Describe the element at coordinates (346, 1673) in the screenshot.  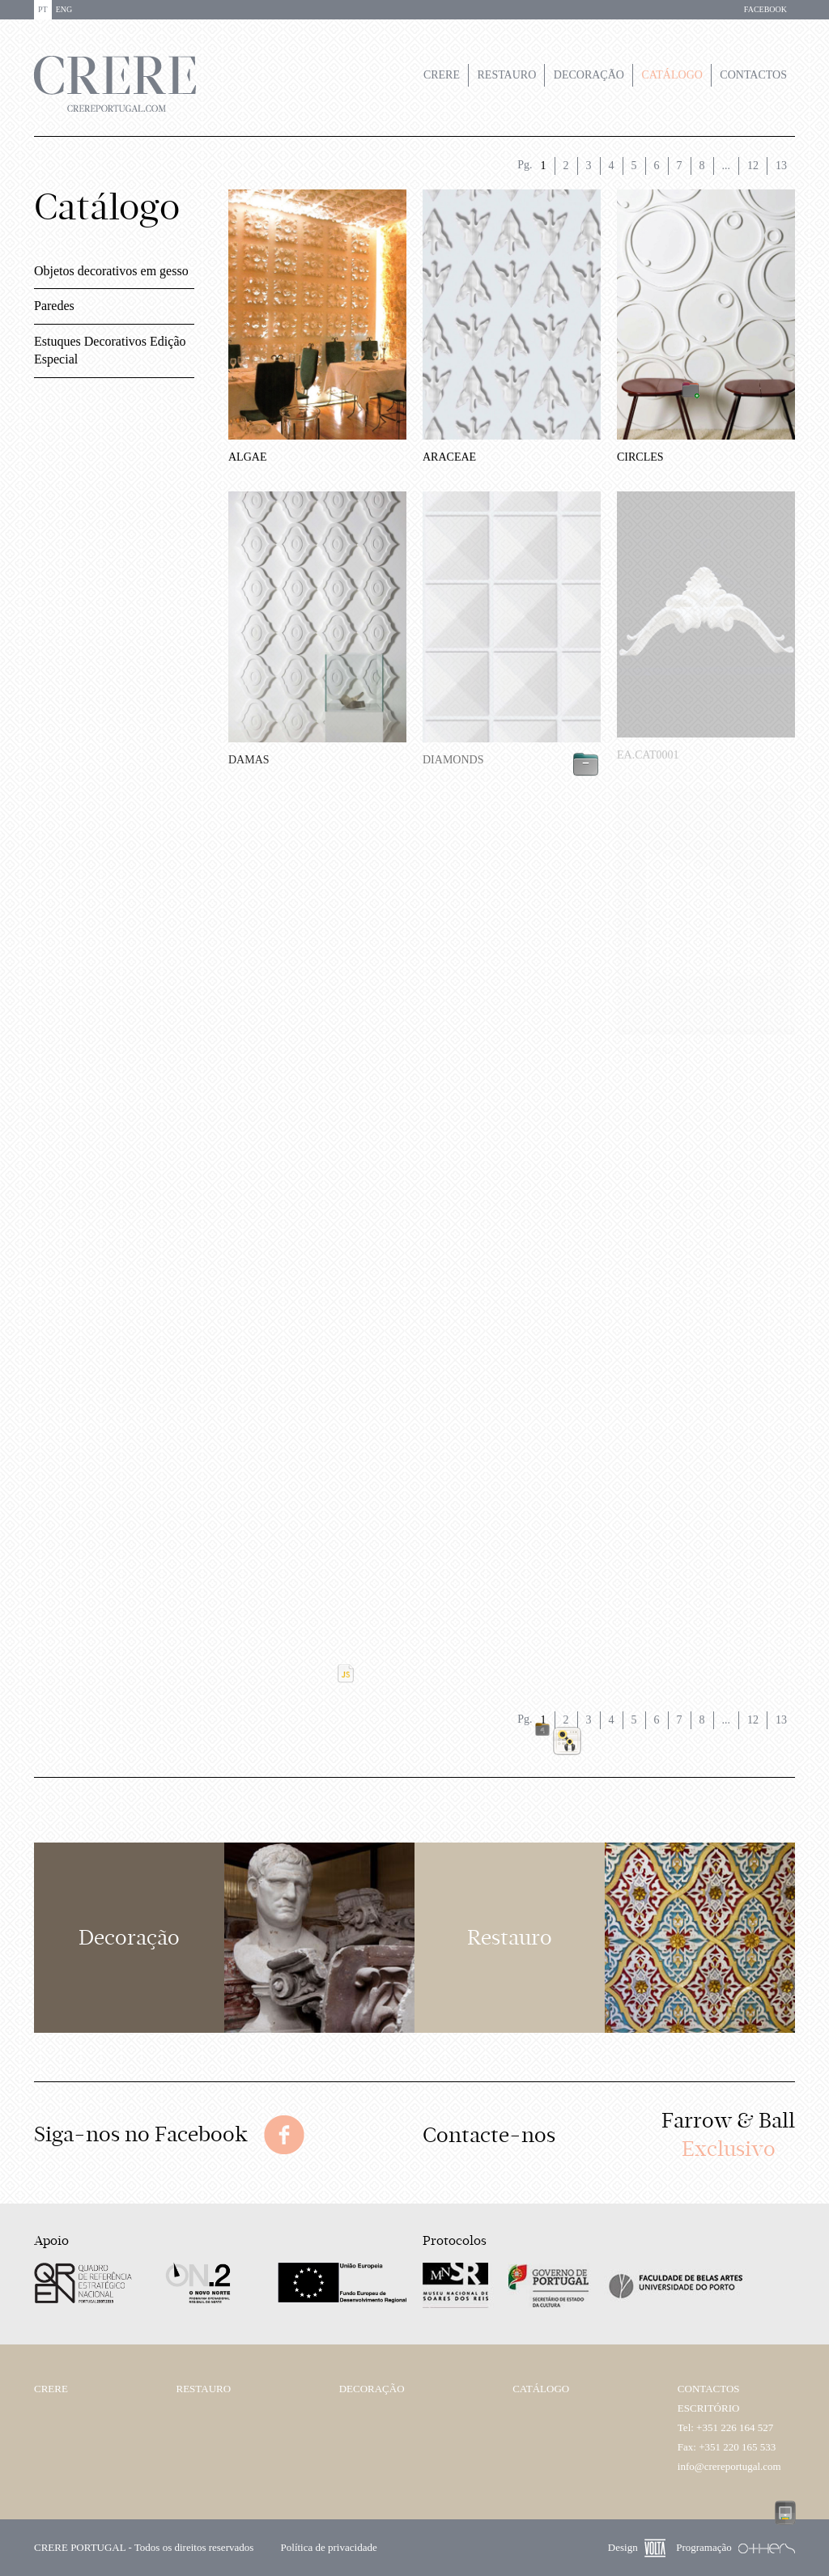
I see `indicates a javascript source file` at that location.